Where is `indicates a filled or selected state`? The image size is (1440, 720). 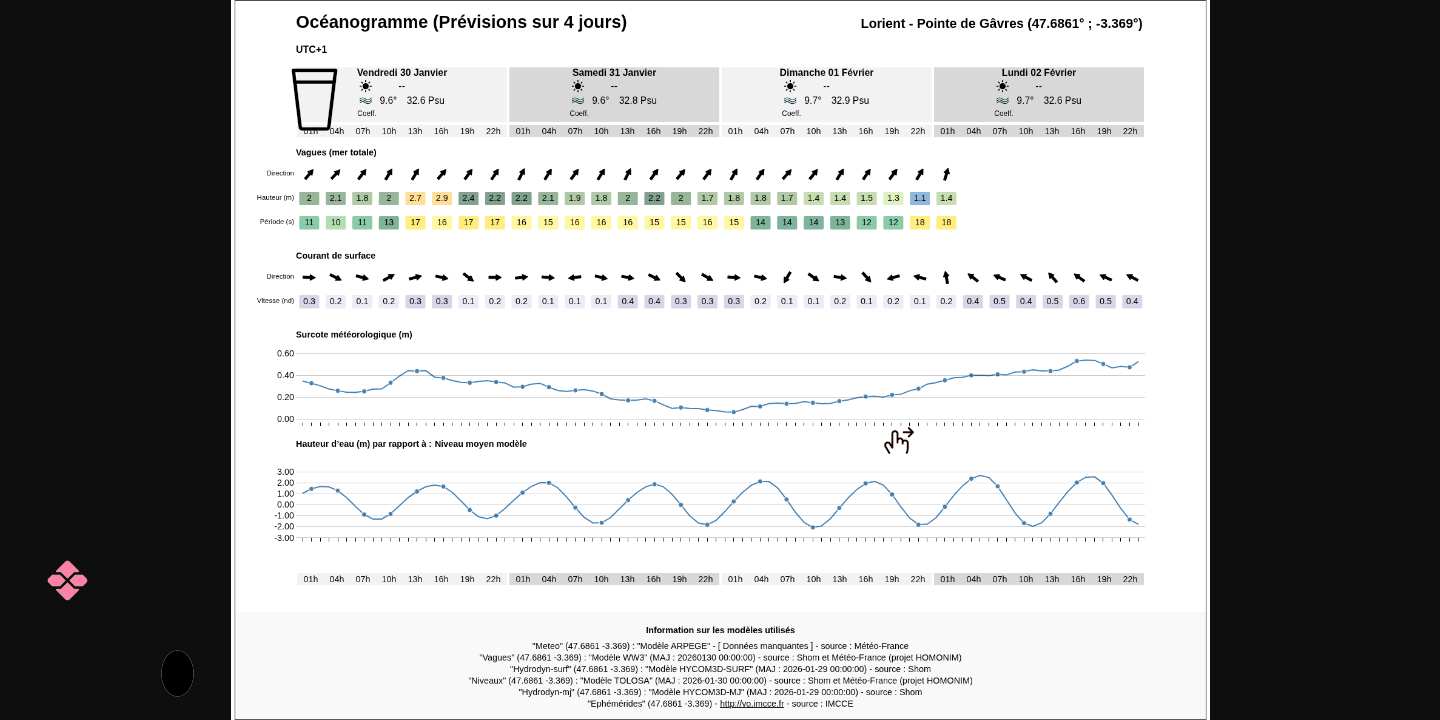
indicates a filled or selected state is located at coordinates (177, 673).